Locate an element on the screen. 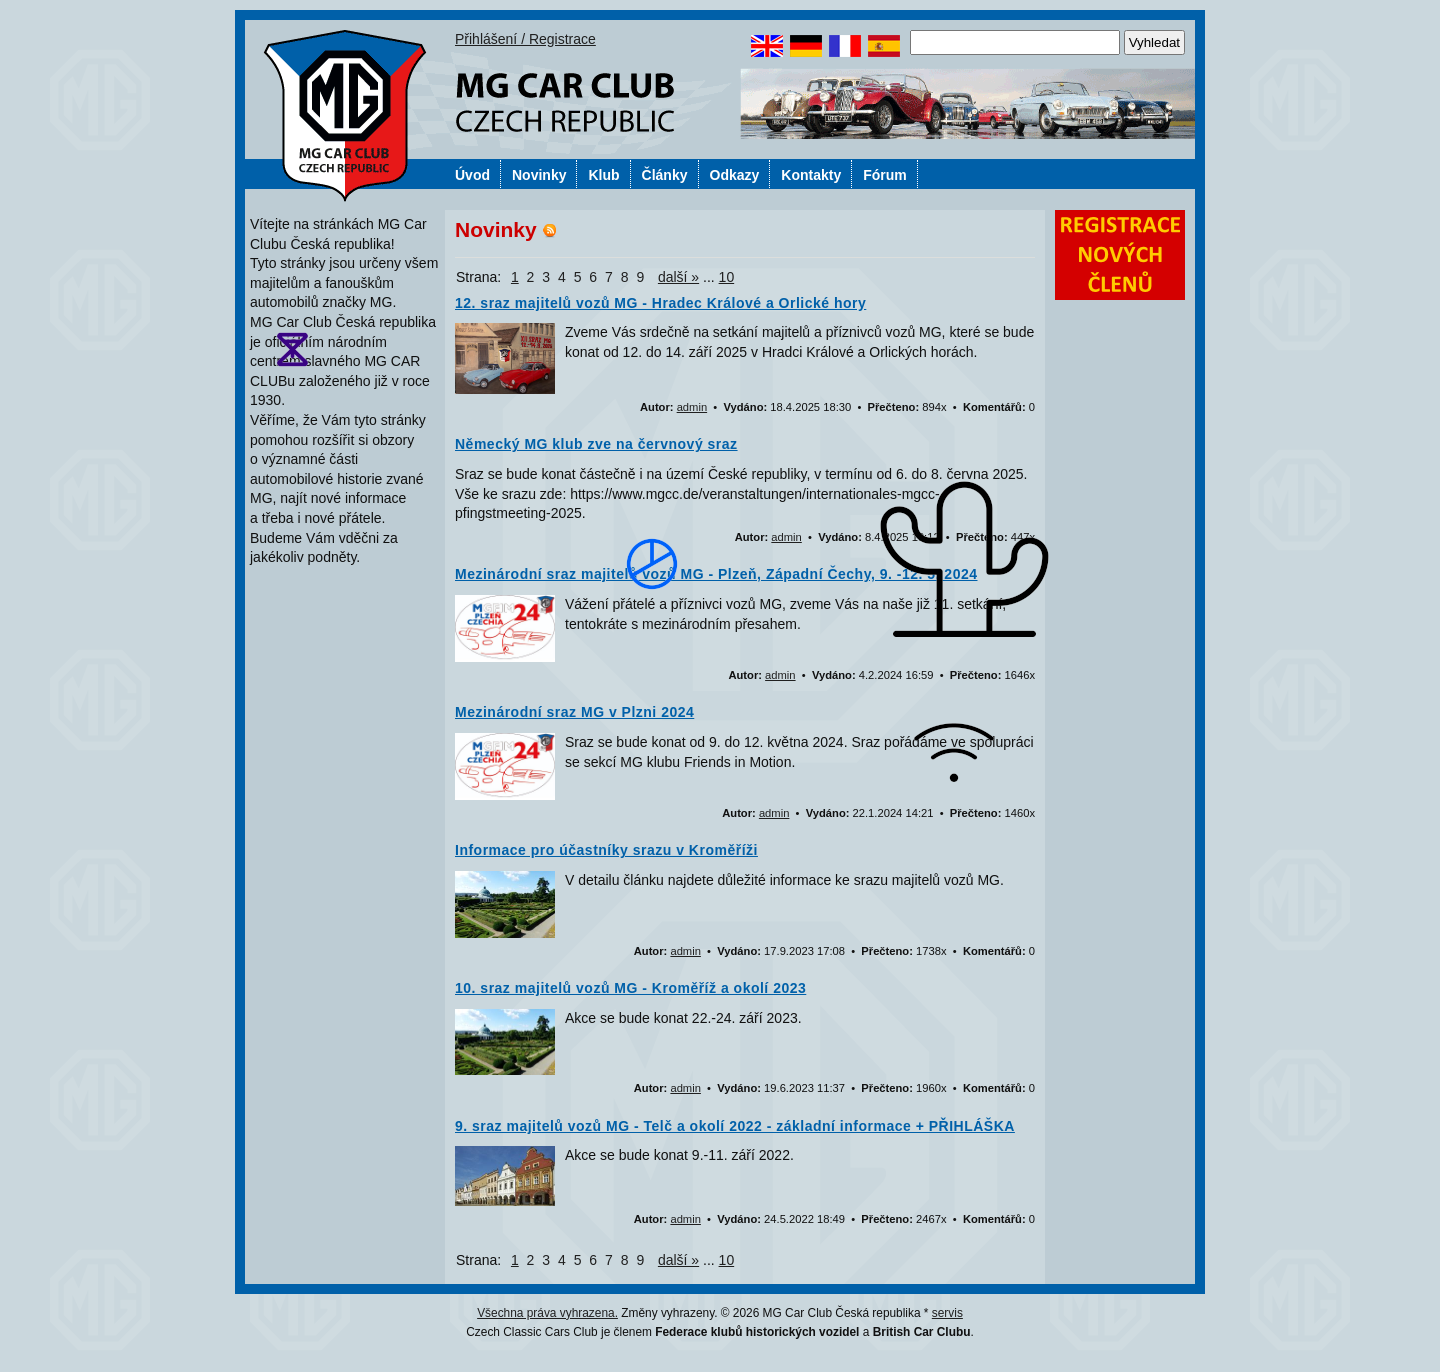  view analytics or statistics breakdown is located at coordinates (652, 564).